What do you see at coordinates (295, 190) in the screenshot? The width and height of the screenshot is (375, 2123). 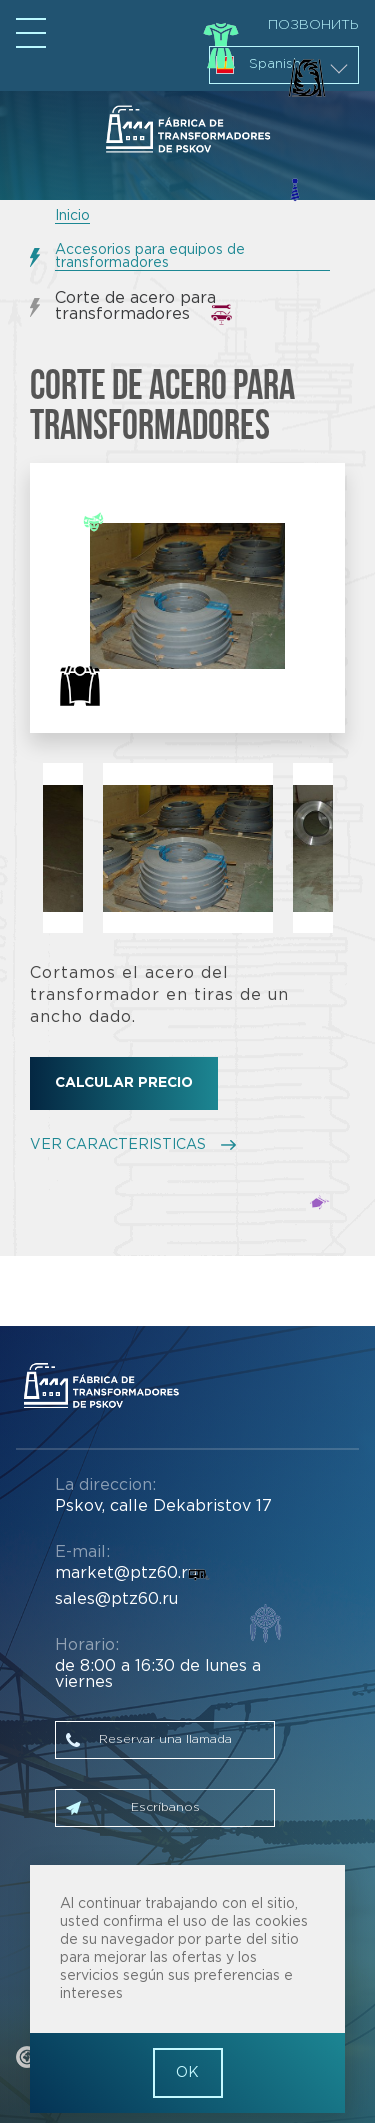 I see `formal or business dress code indicator` at bounding box center [295, 190].